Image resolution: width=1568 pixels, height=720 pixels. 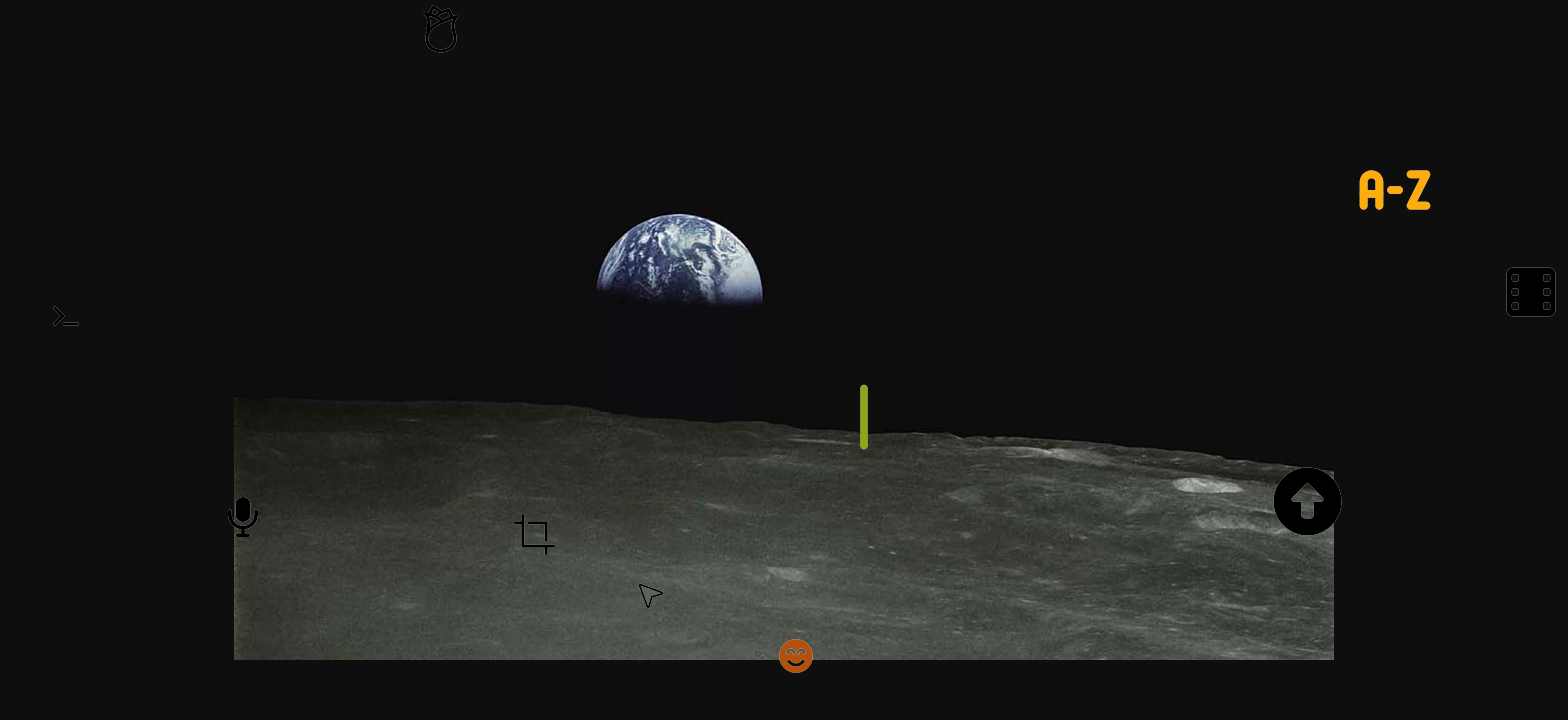 I want to click on tap to start voice recording, so click(x=243, y=517).